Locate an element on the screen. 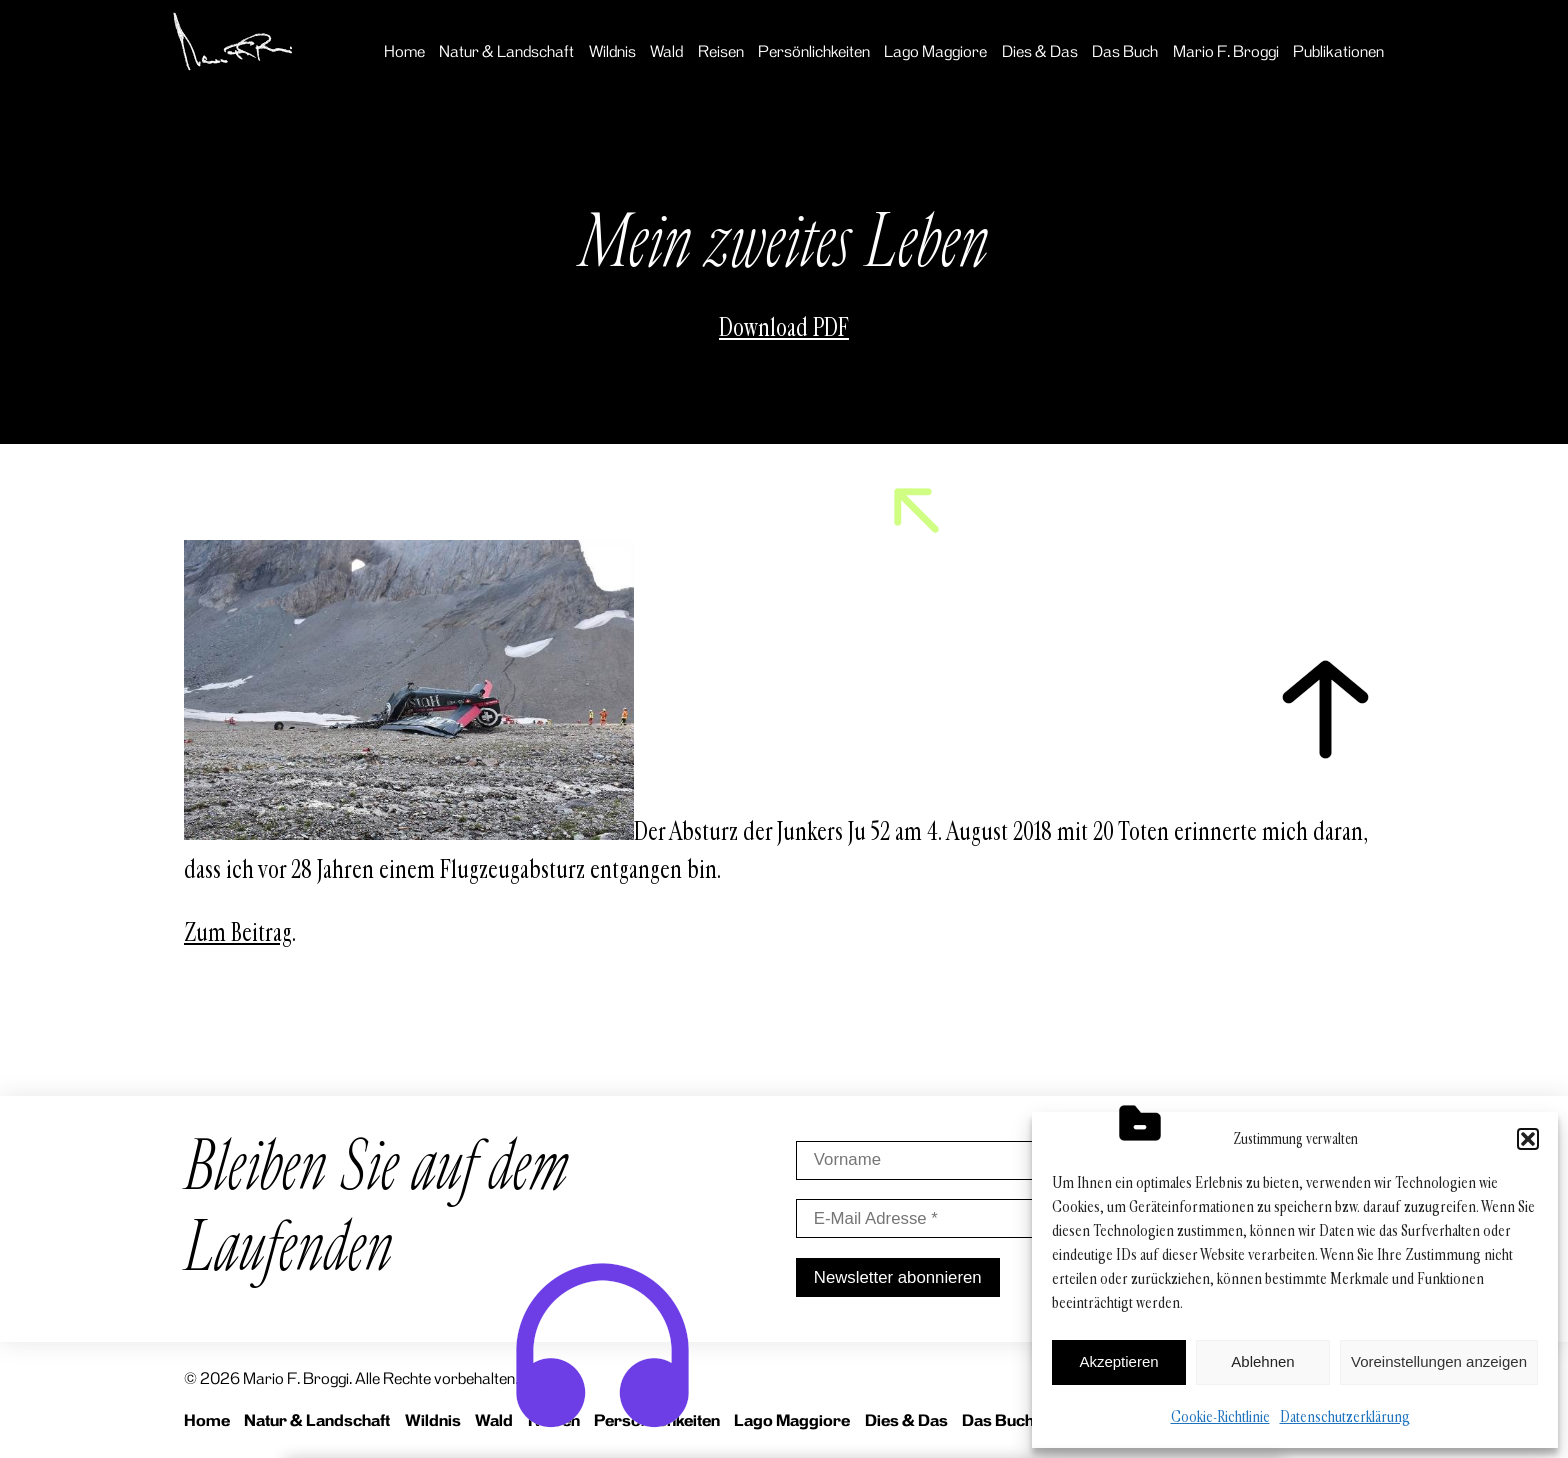 Image resolution: width=1568 pixels, height=1458 pixels. navigate back or return to previous screen is located at coordinates (916, 510).